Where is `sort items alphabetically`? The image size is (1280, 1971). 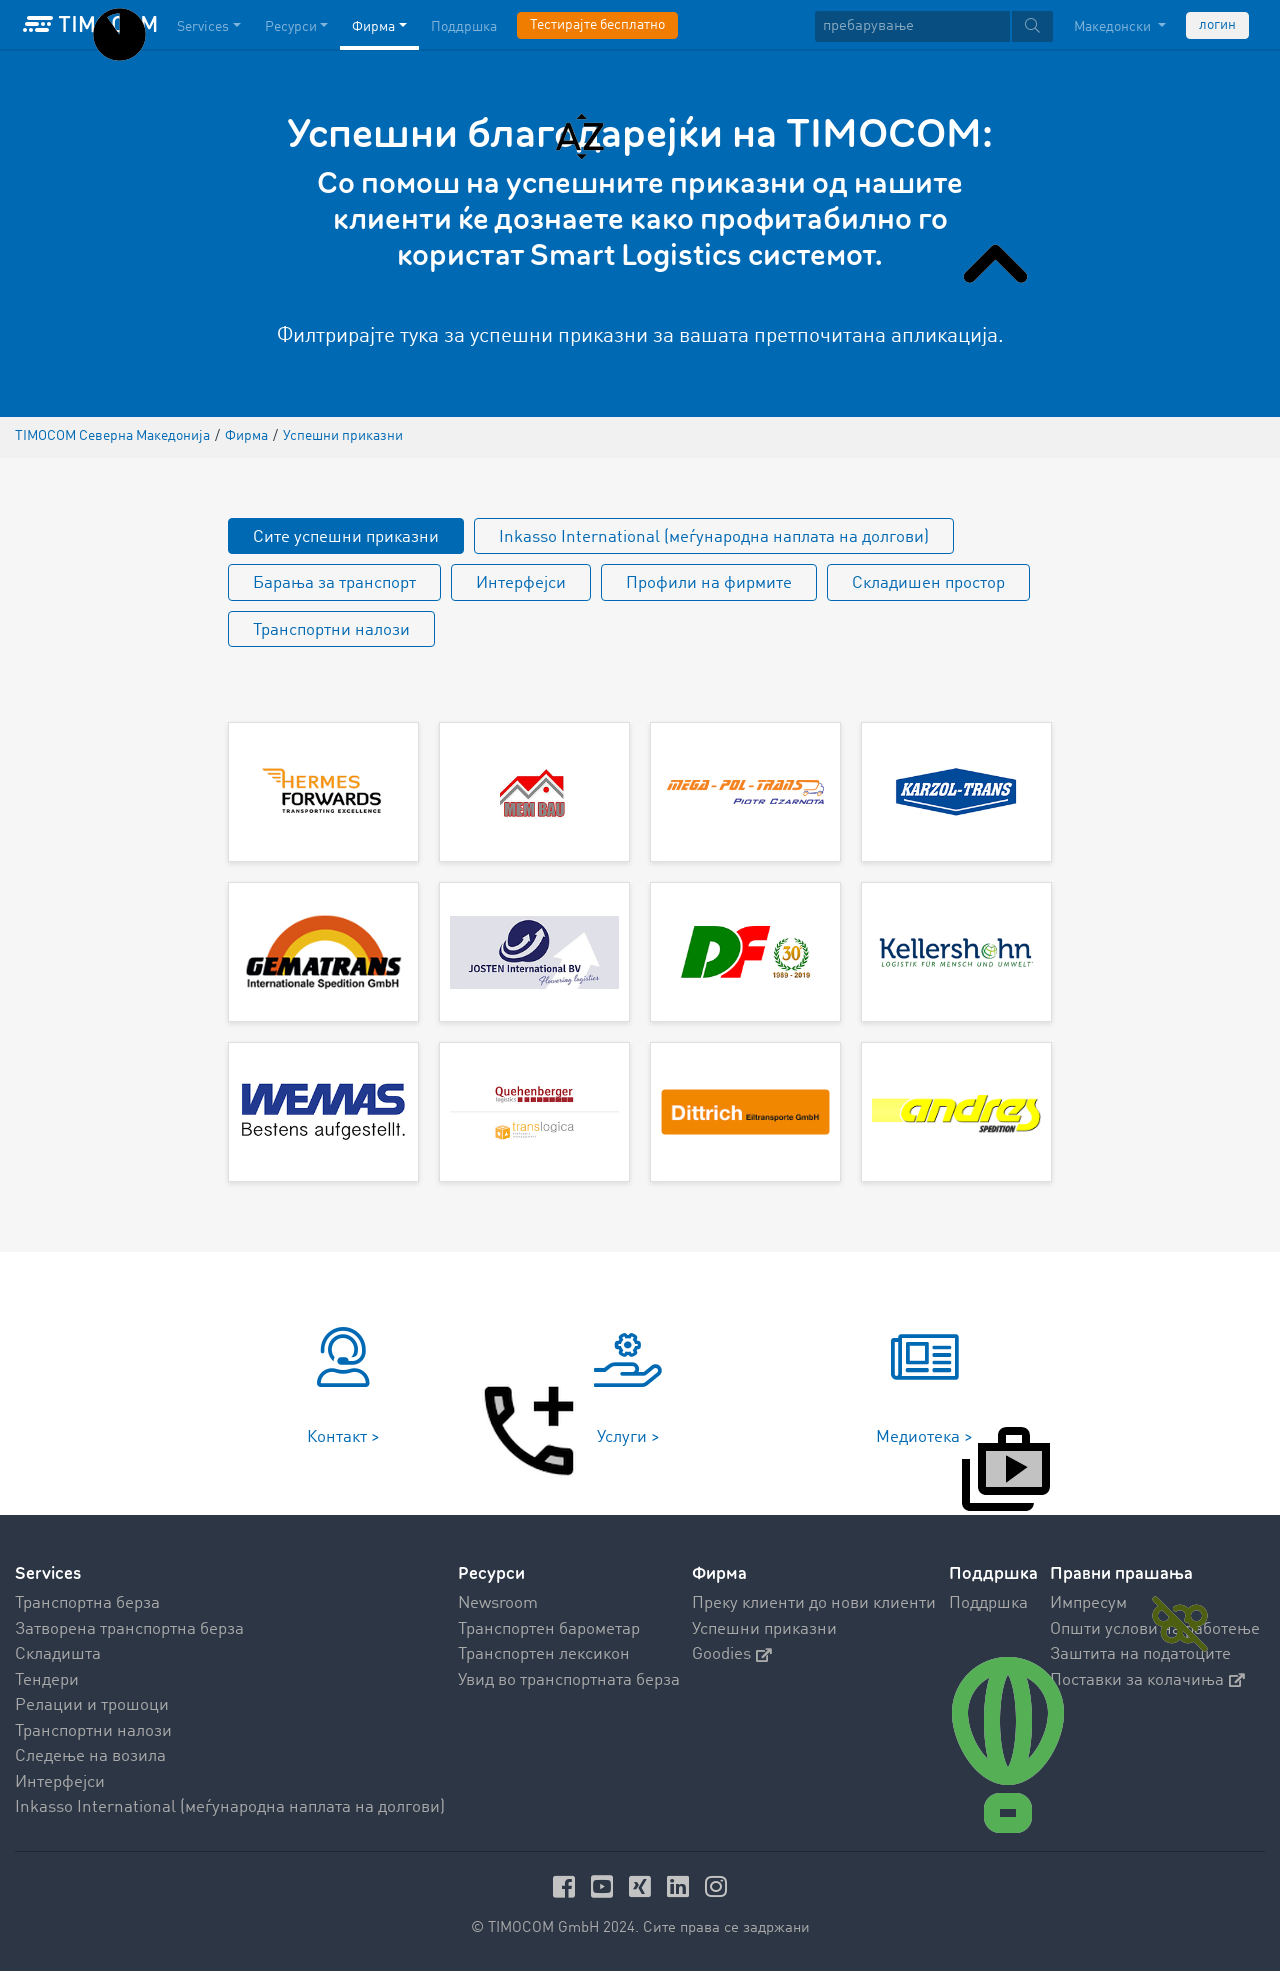 sort items alphabetically is located at coordinates (580, 136).